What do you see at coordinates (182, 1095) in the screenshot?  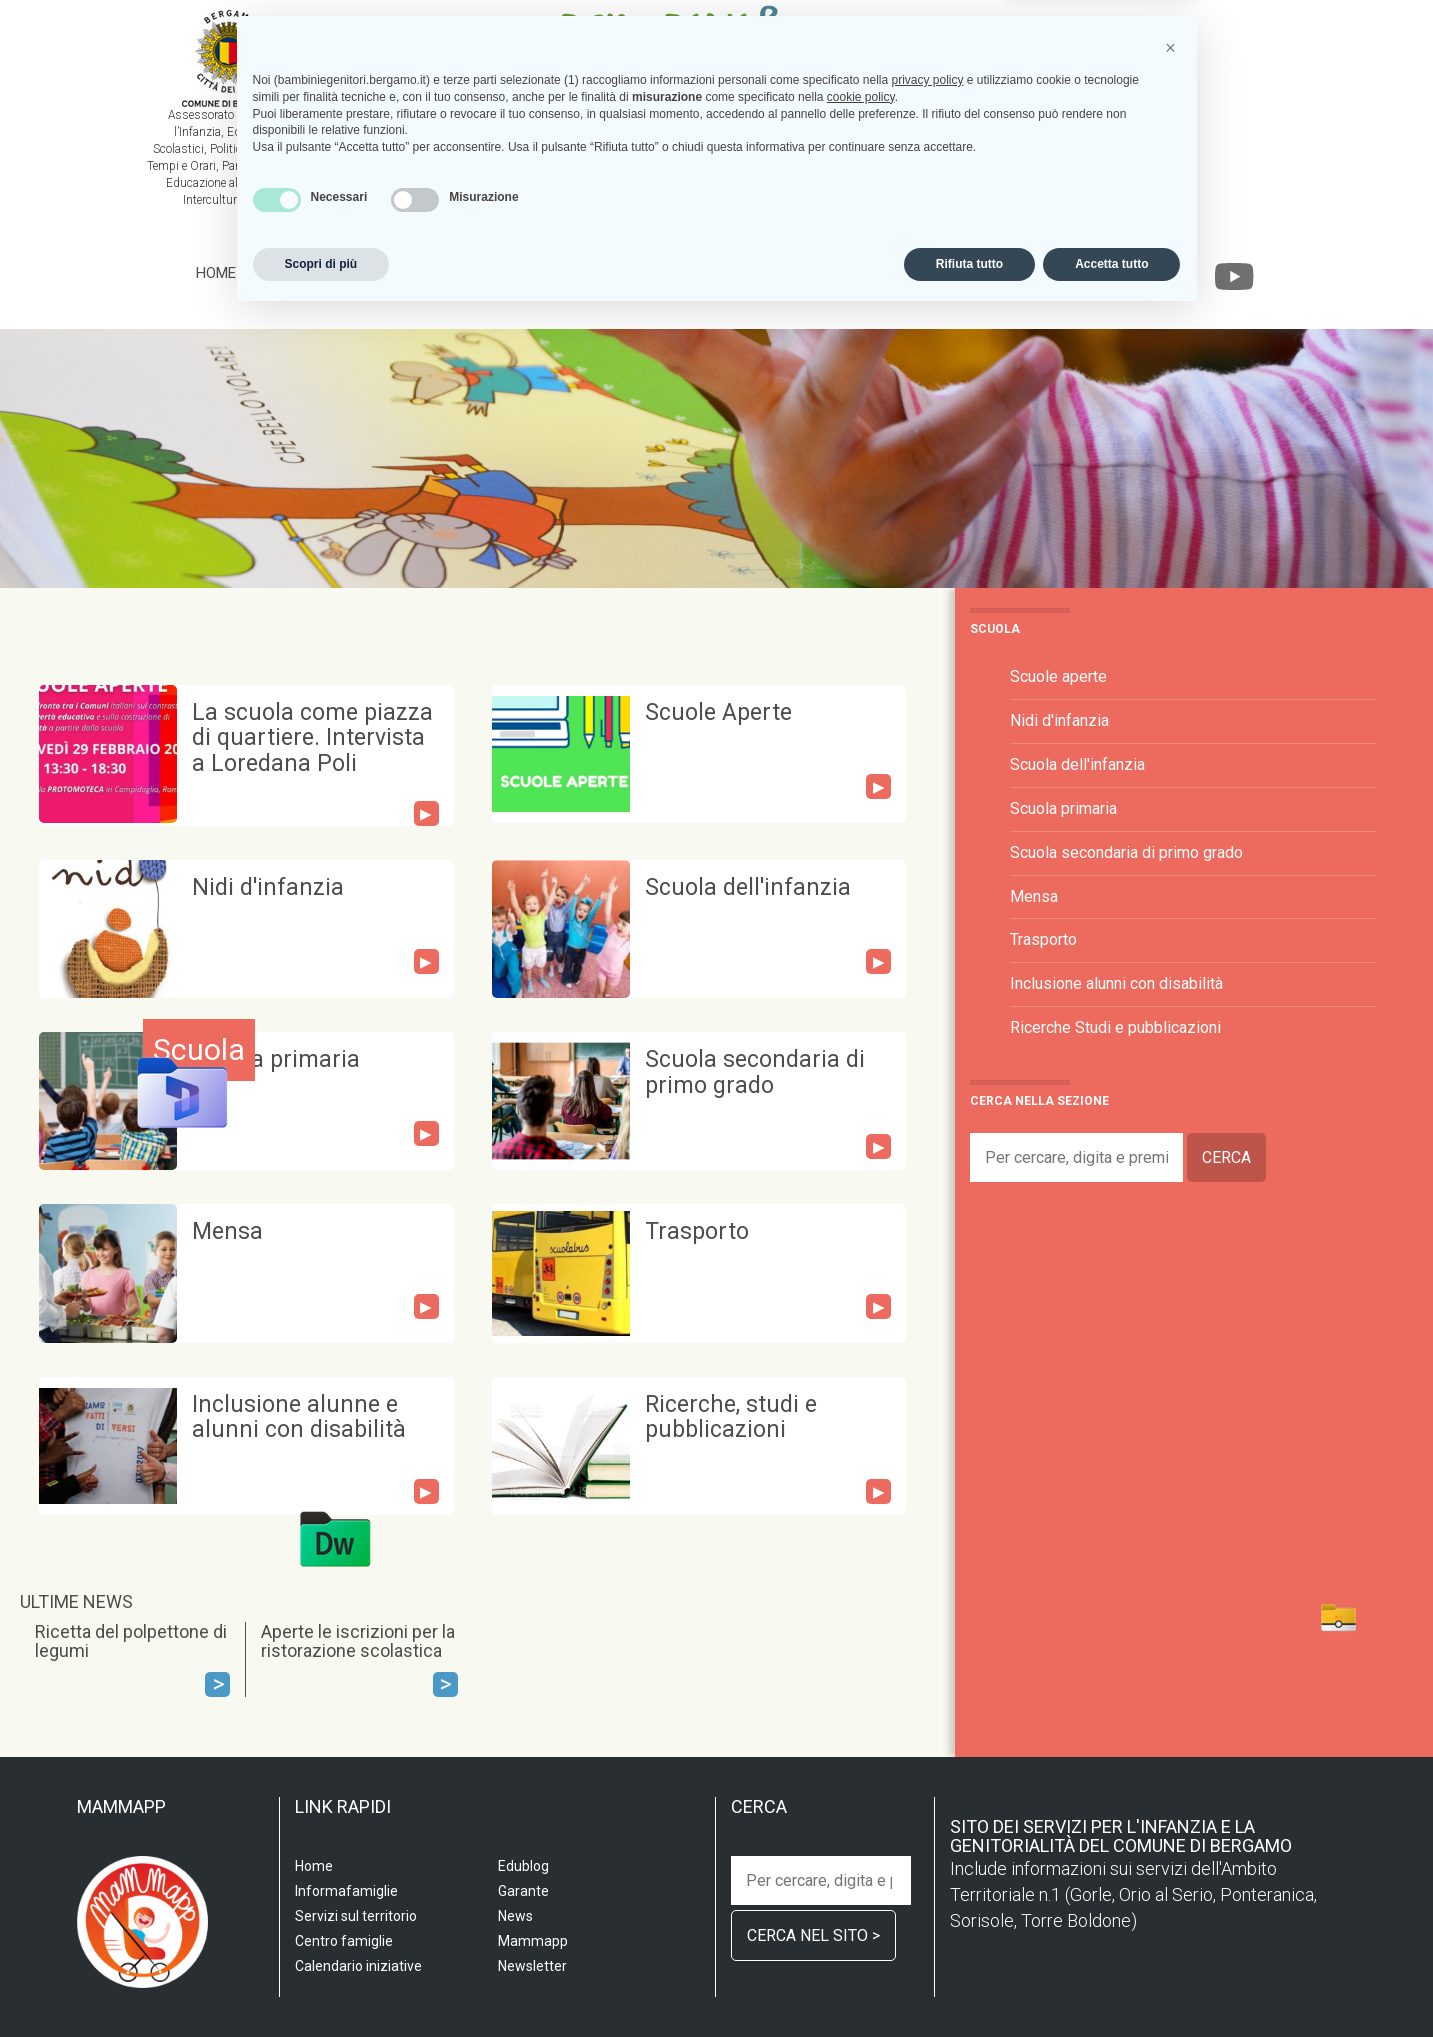 I see `open microsoft dynamics 365 for phones folder` at bounding box center [182, 1095].